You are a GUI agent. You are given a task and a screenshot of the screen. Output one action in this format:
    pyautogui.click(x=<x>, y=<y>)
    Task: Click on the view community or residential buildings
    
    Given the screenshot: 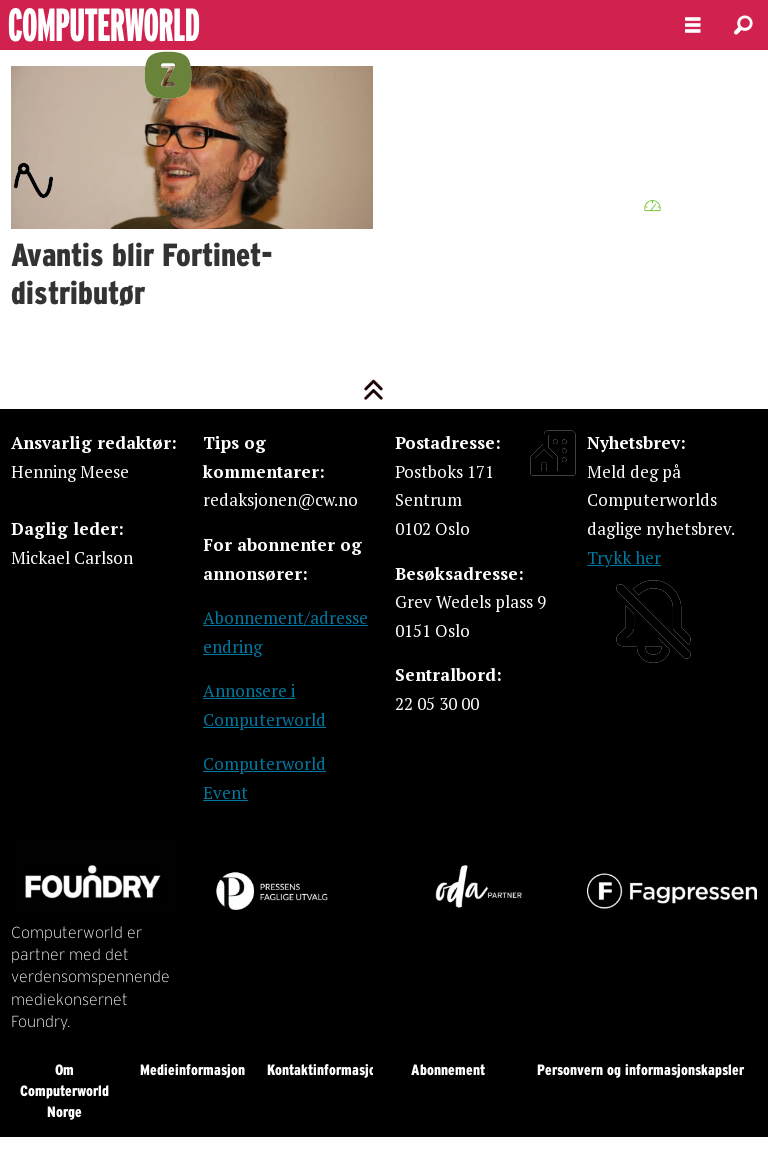 What is the action you would take?
    pyautogui.click(x=553, y=453)
    